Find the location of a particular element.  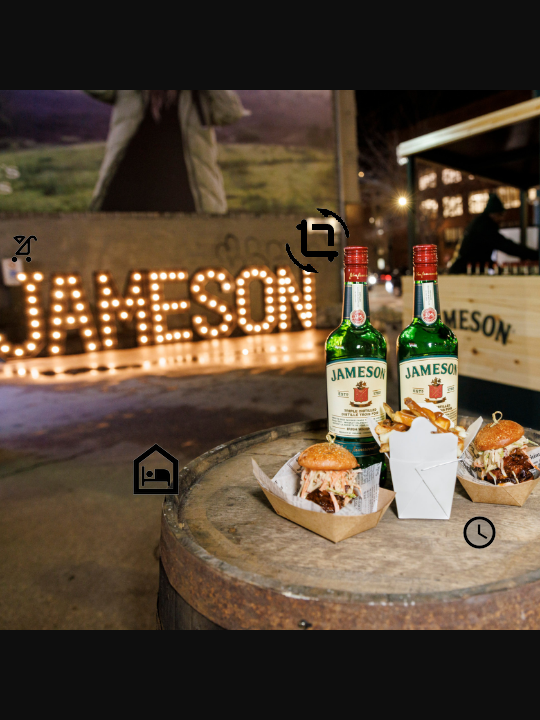

find nearby overnight shelters or accommodations is located at coordinates (156, 469).